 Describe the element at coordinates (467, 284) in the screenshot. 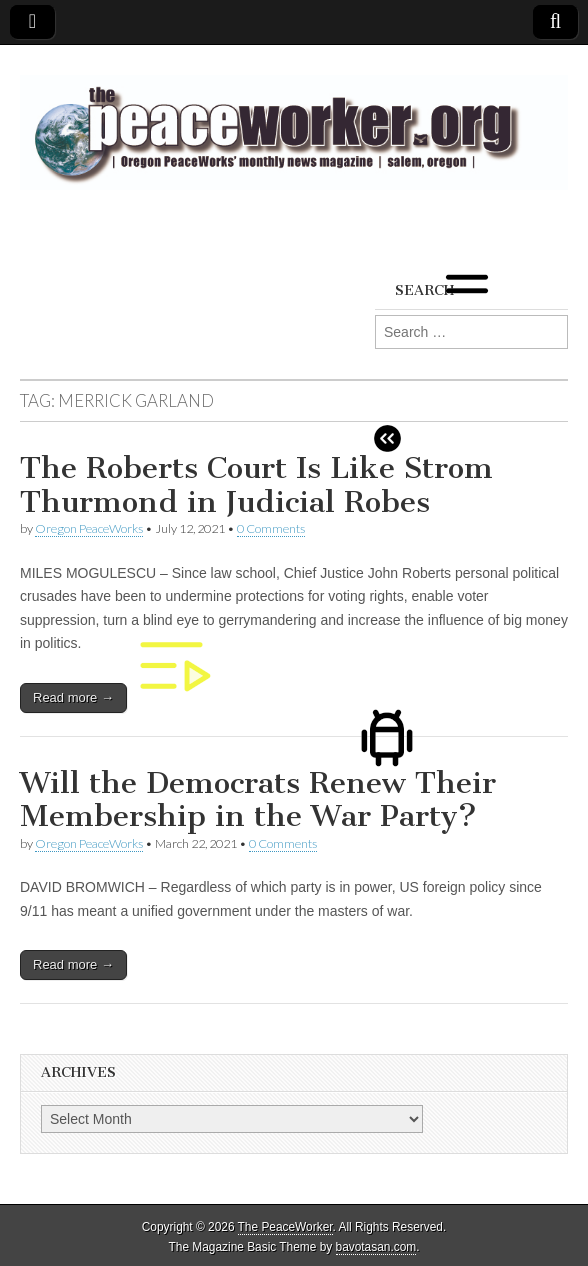

I see `equals or comparison function` at that location.